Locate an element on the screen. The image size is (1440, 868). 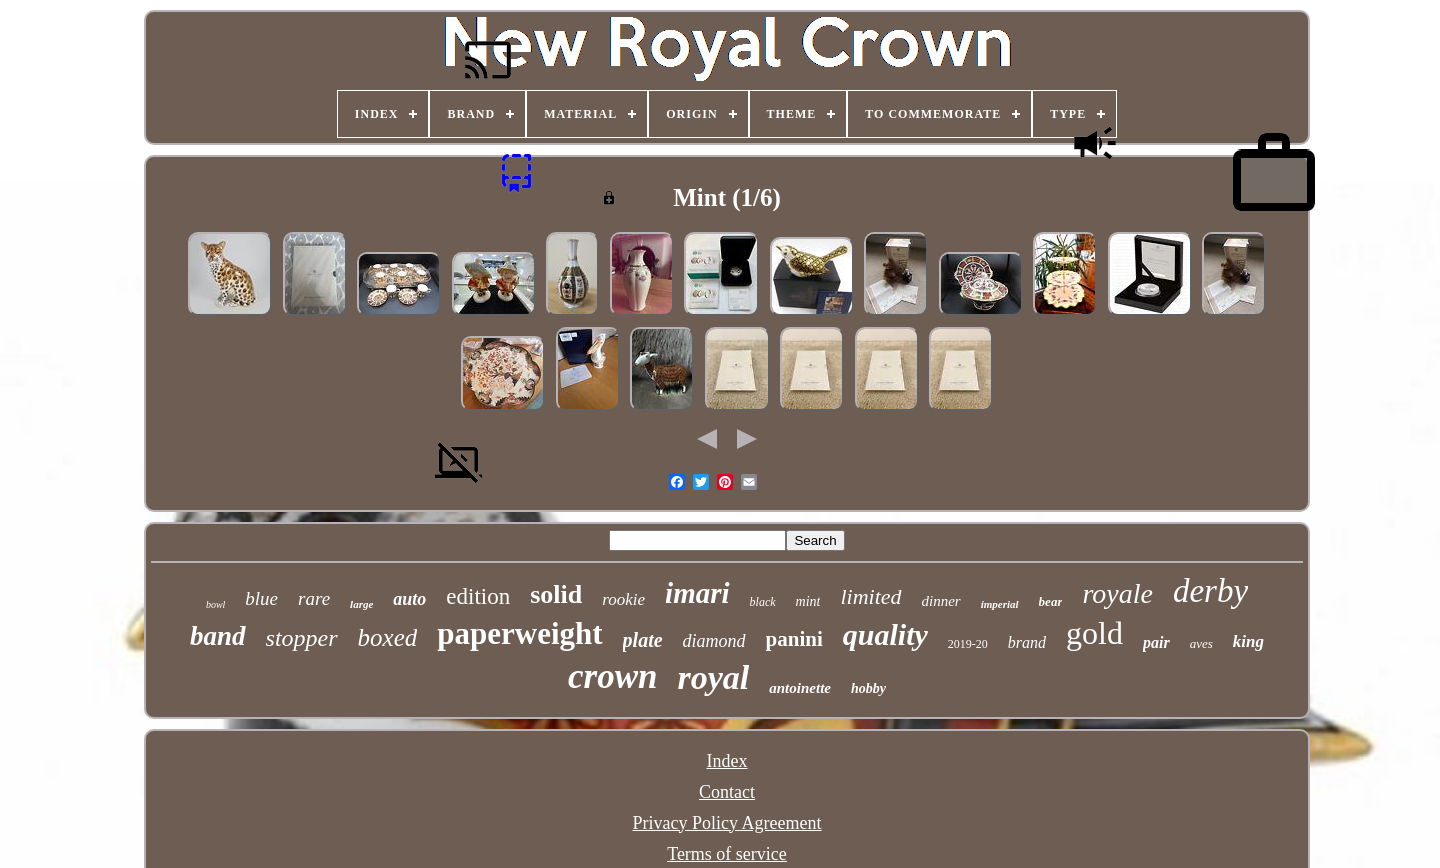
access work-related files or documents is located at coordinates (1274, 174).